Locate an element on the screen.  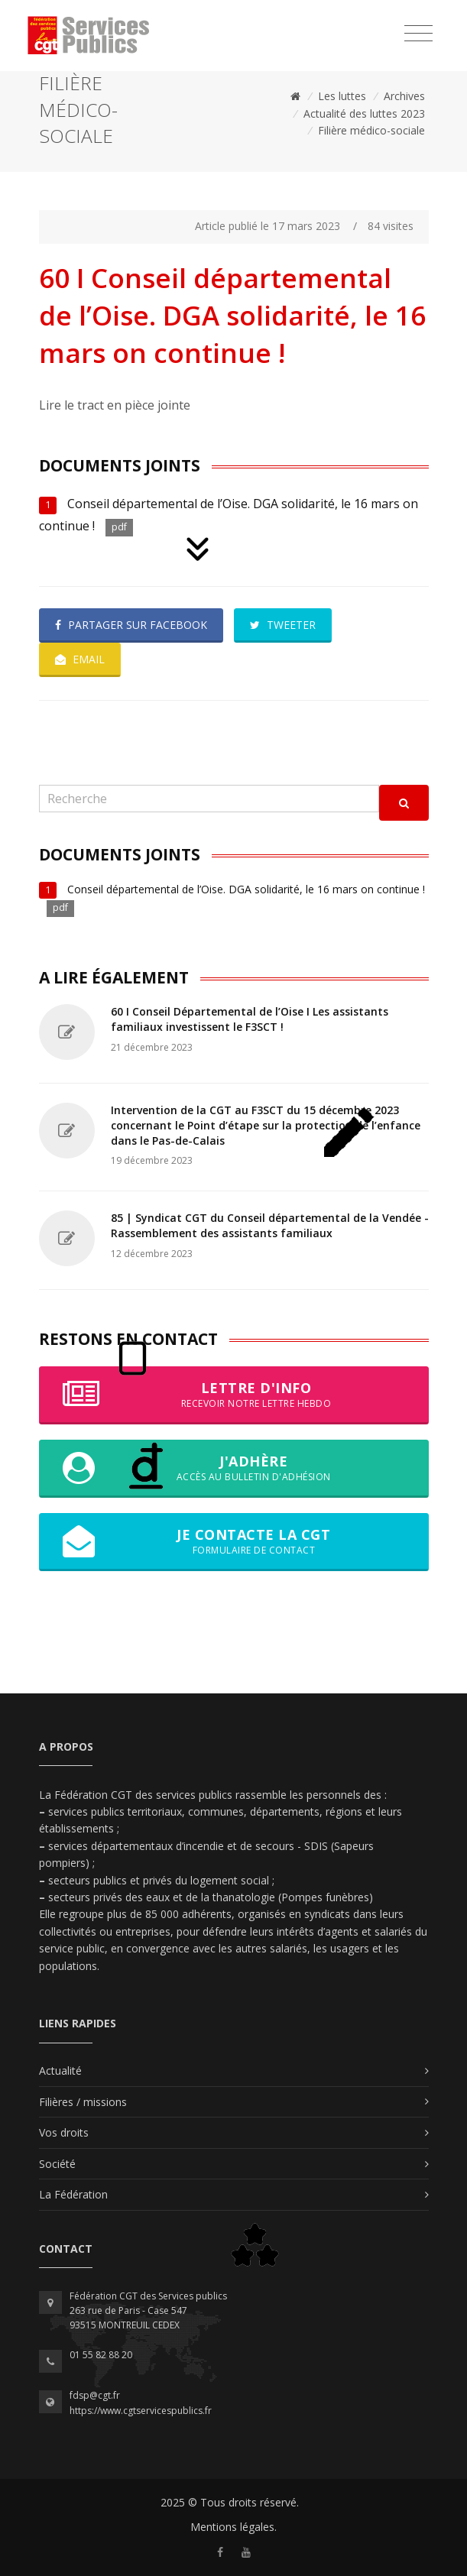
represents a vertical card or panel layout is located at coordinates (132, 1358).